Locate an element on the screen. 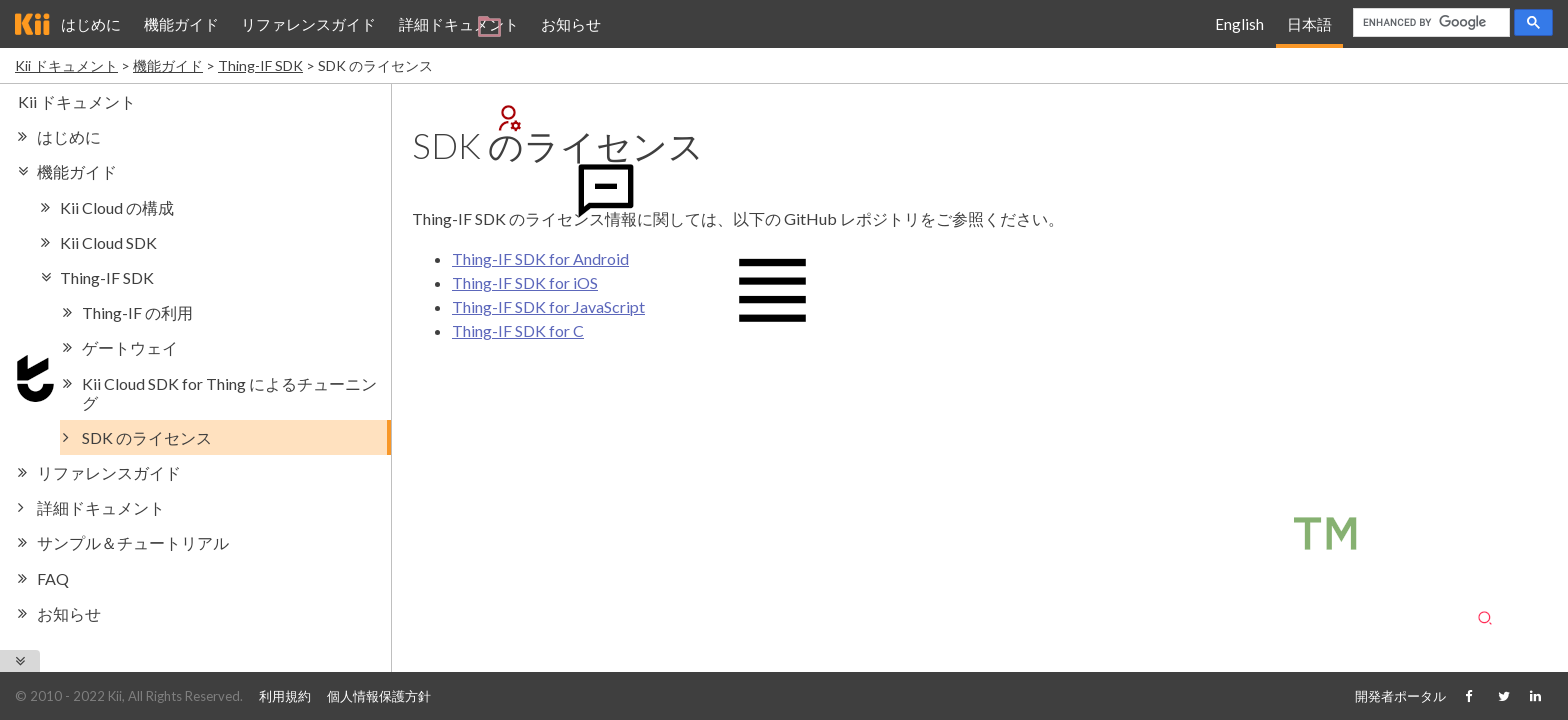 Image resolution: width=1568 pixels, height=720 pixels. open folder to view files is located at coordinates (489, 26).